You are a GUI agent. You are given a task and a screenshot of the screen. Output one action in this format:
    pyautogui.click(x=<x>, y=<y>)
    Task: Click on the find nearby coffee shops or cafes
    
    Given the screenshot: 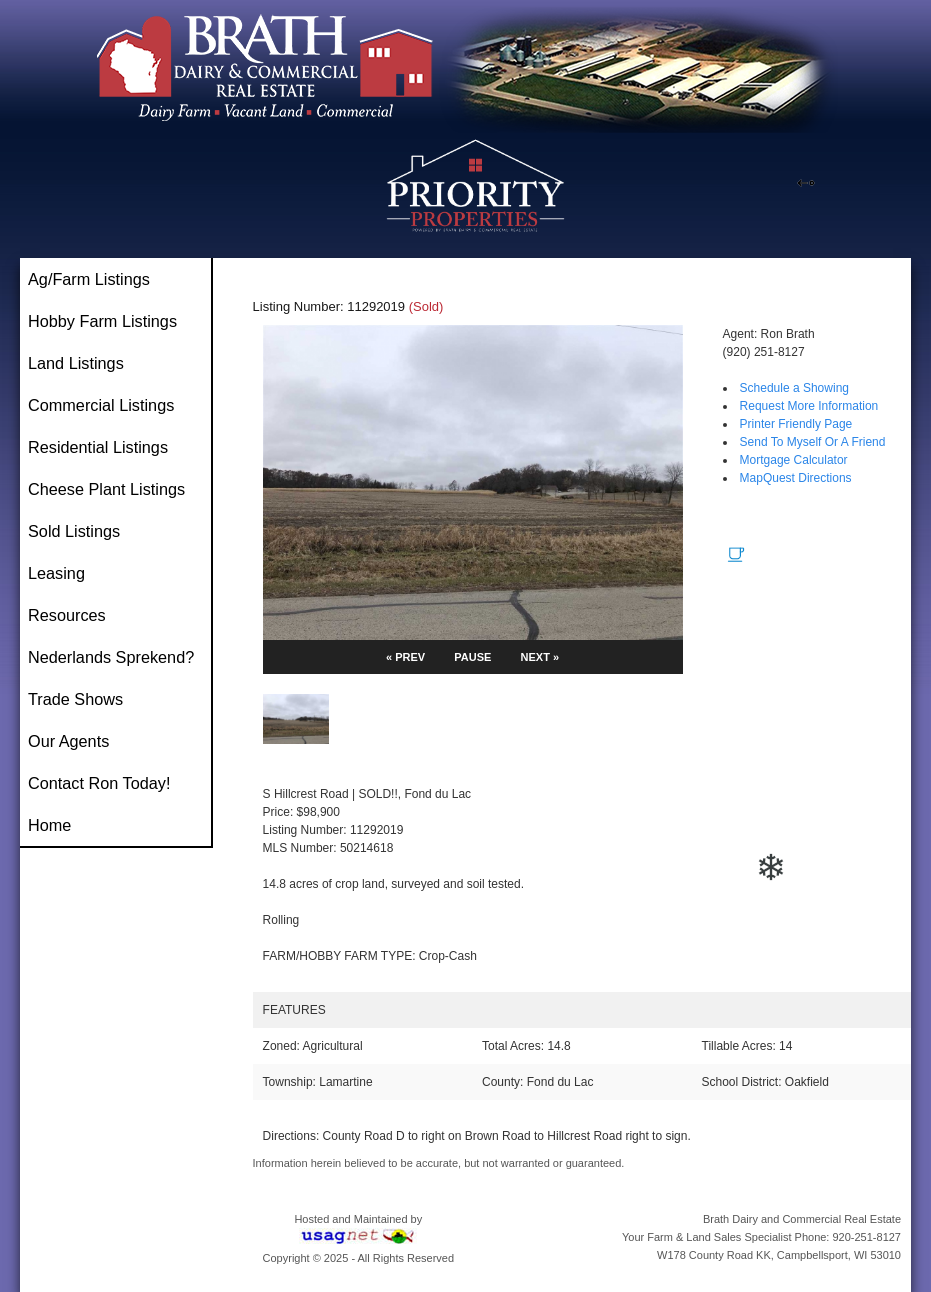 What is the action you would take?
    pyautogui.click(x=736, y=555)
    